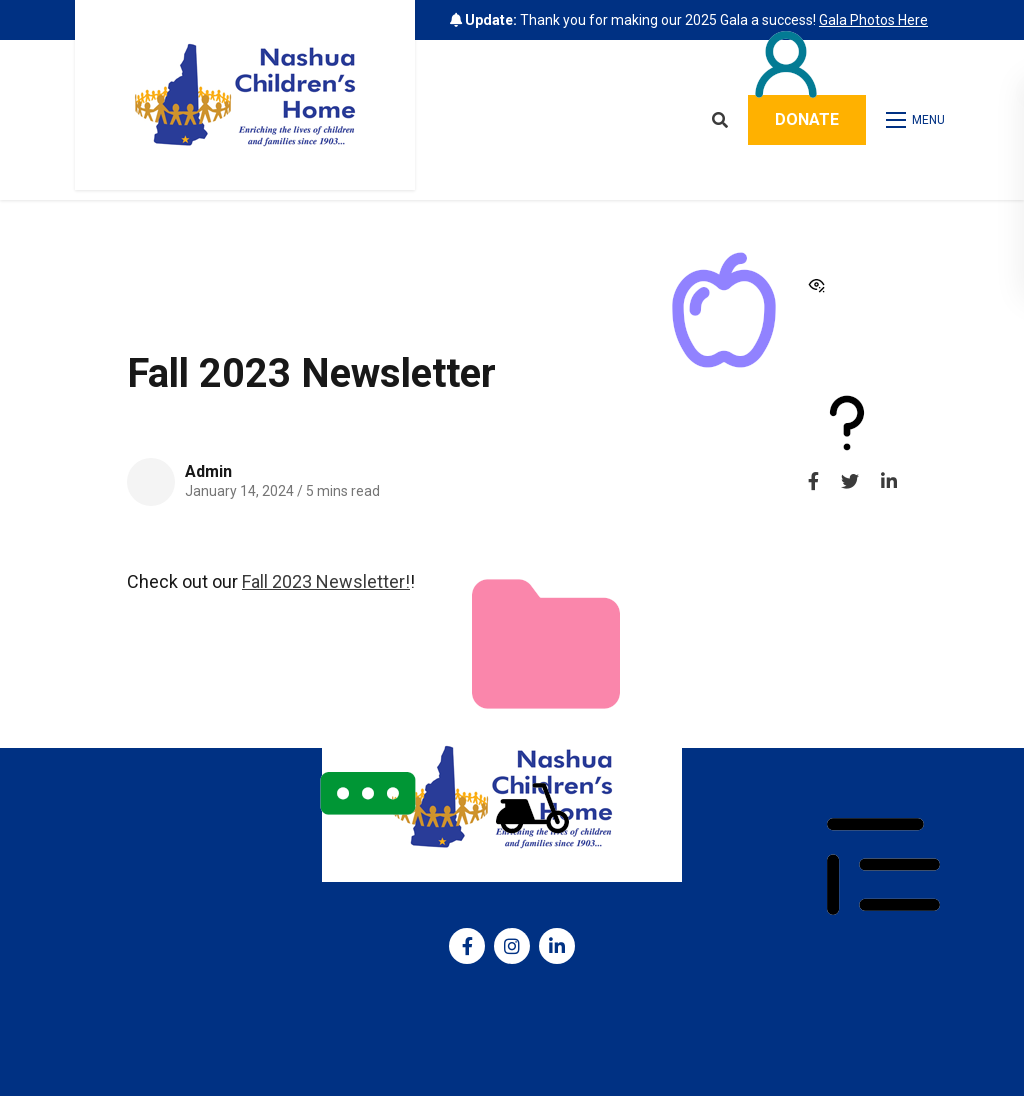 The width and height of the screenshot is (1024, 1096). What do you see at coordinates (883, 862) in the screenshot?
I see `insert a block quote` at bounding box center [883, 862].